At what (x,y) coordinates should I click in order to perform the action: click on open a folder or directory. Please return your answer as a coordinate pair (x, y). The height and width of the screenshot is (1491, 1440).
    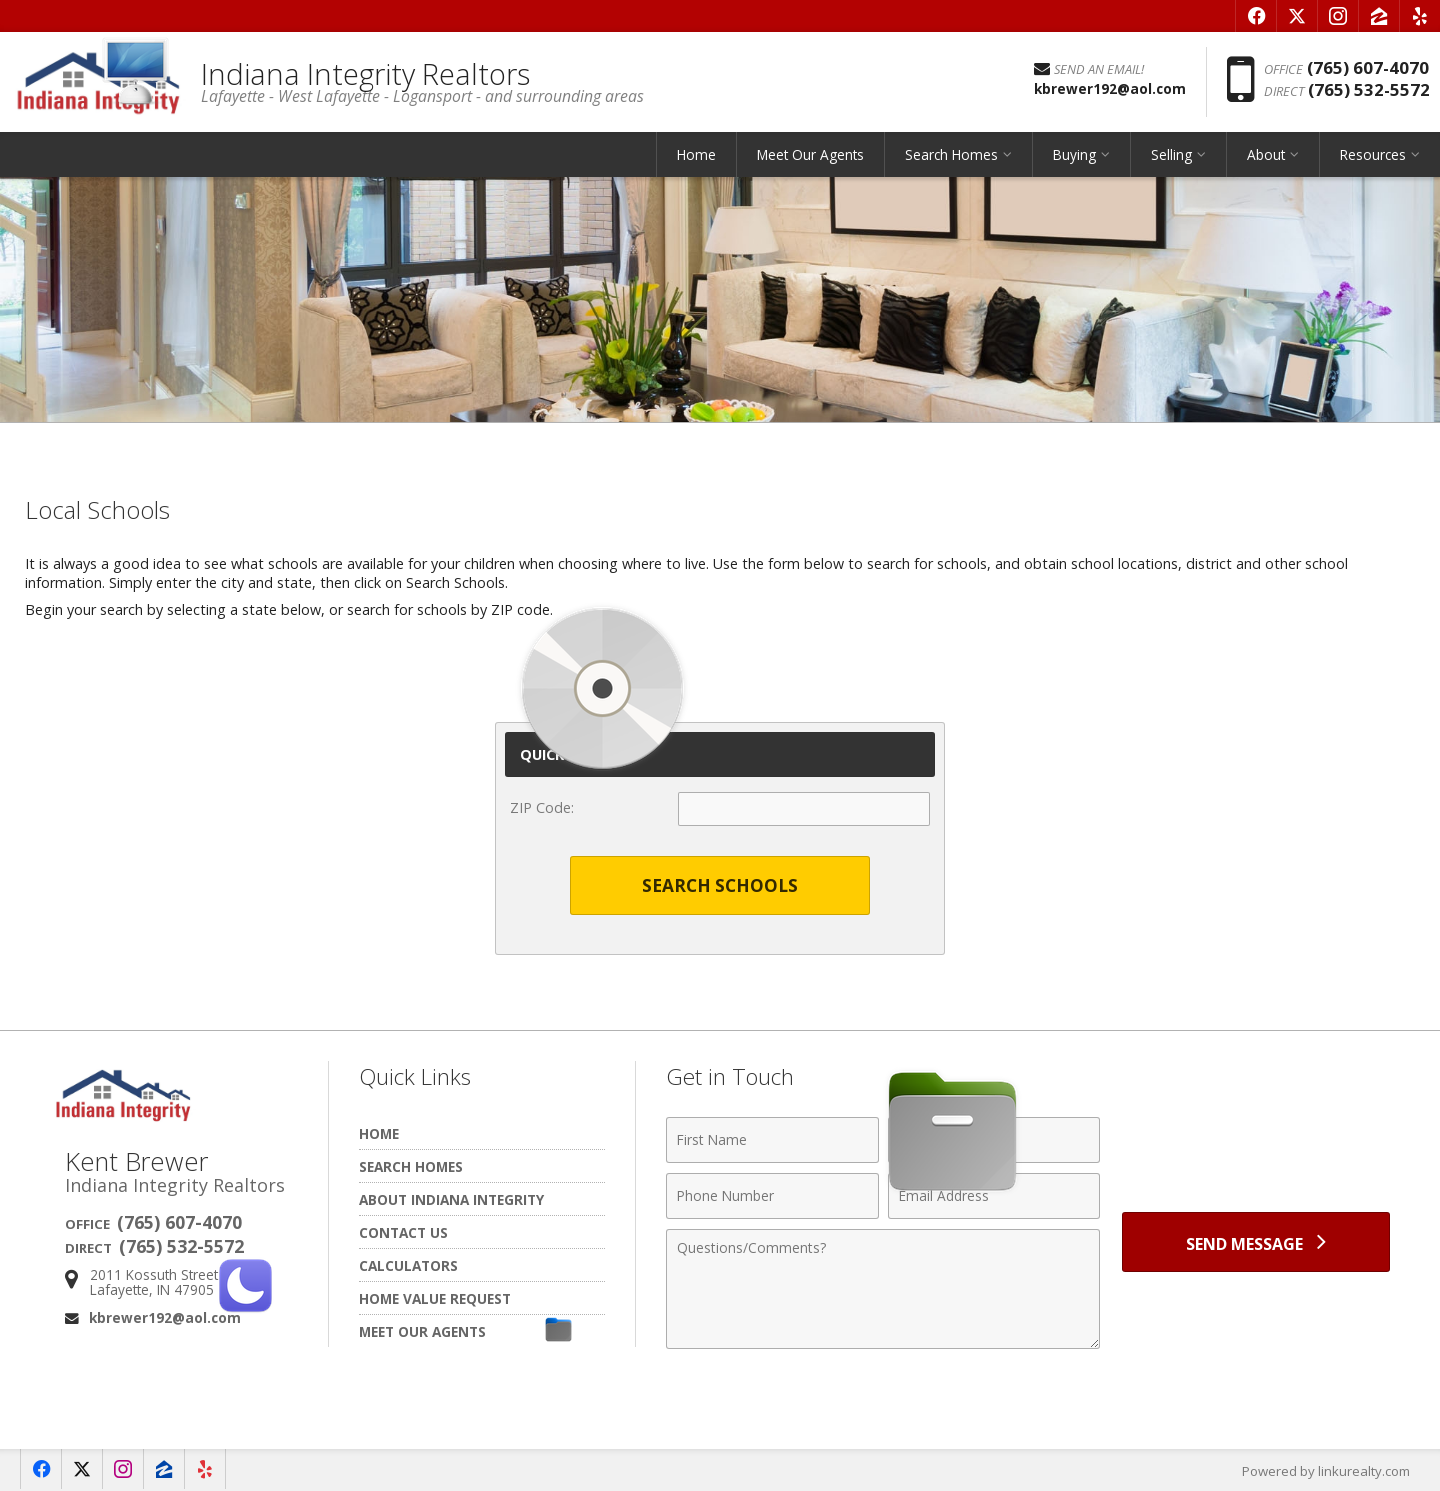
    Looking at the image, I should click on (558, 1329).